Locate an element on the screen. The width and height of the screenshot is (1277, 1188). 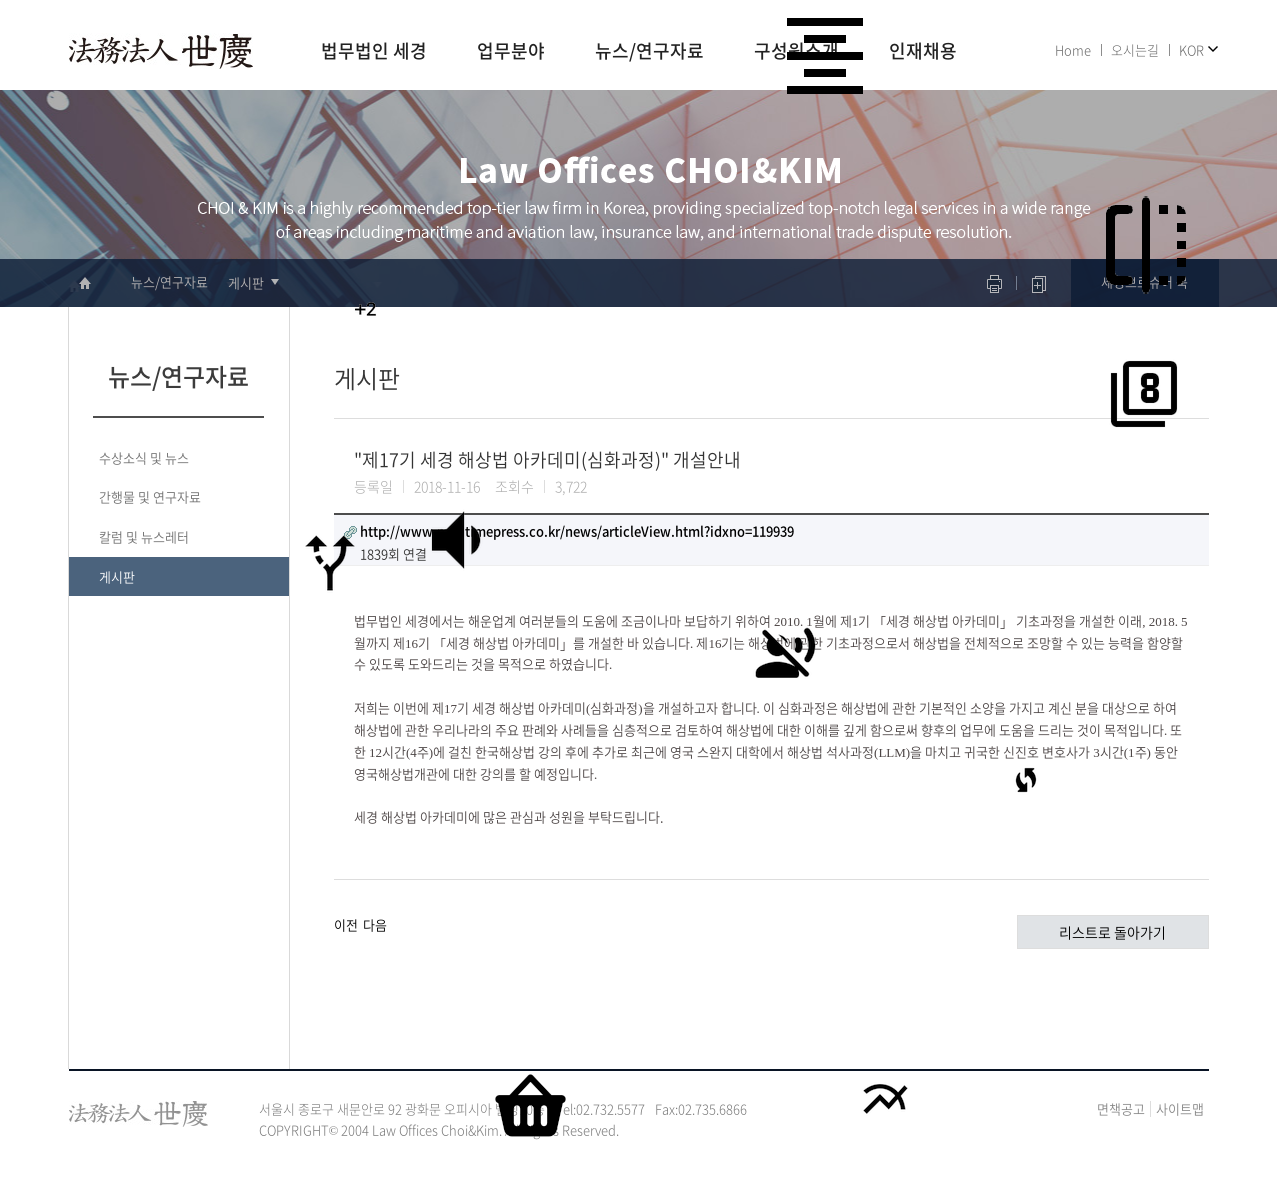
indicates 8 images in a stack or gallery is located at coordinates (1144, 394).